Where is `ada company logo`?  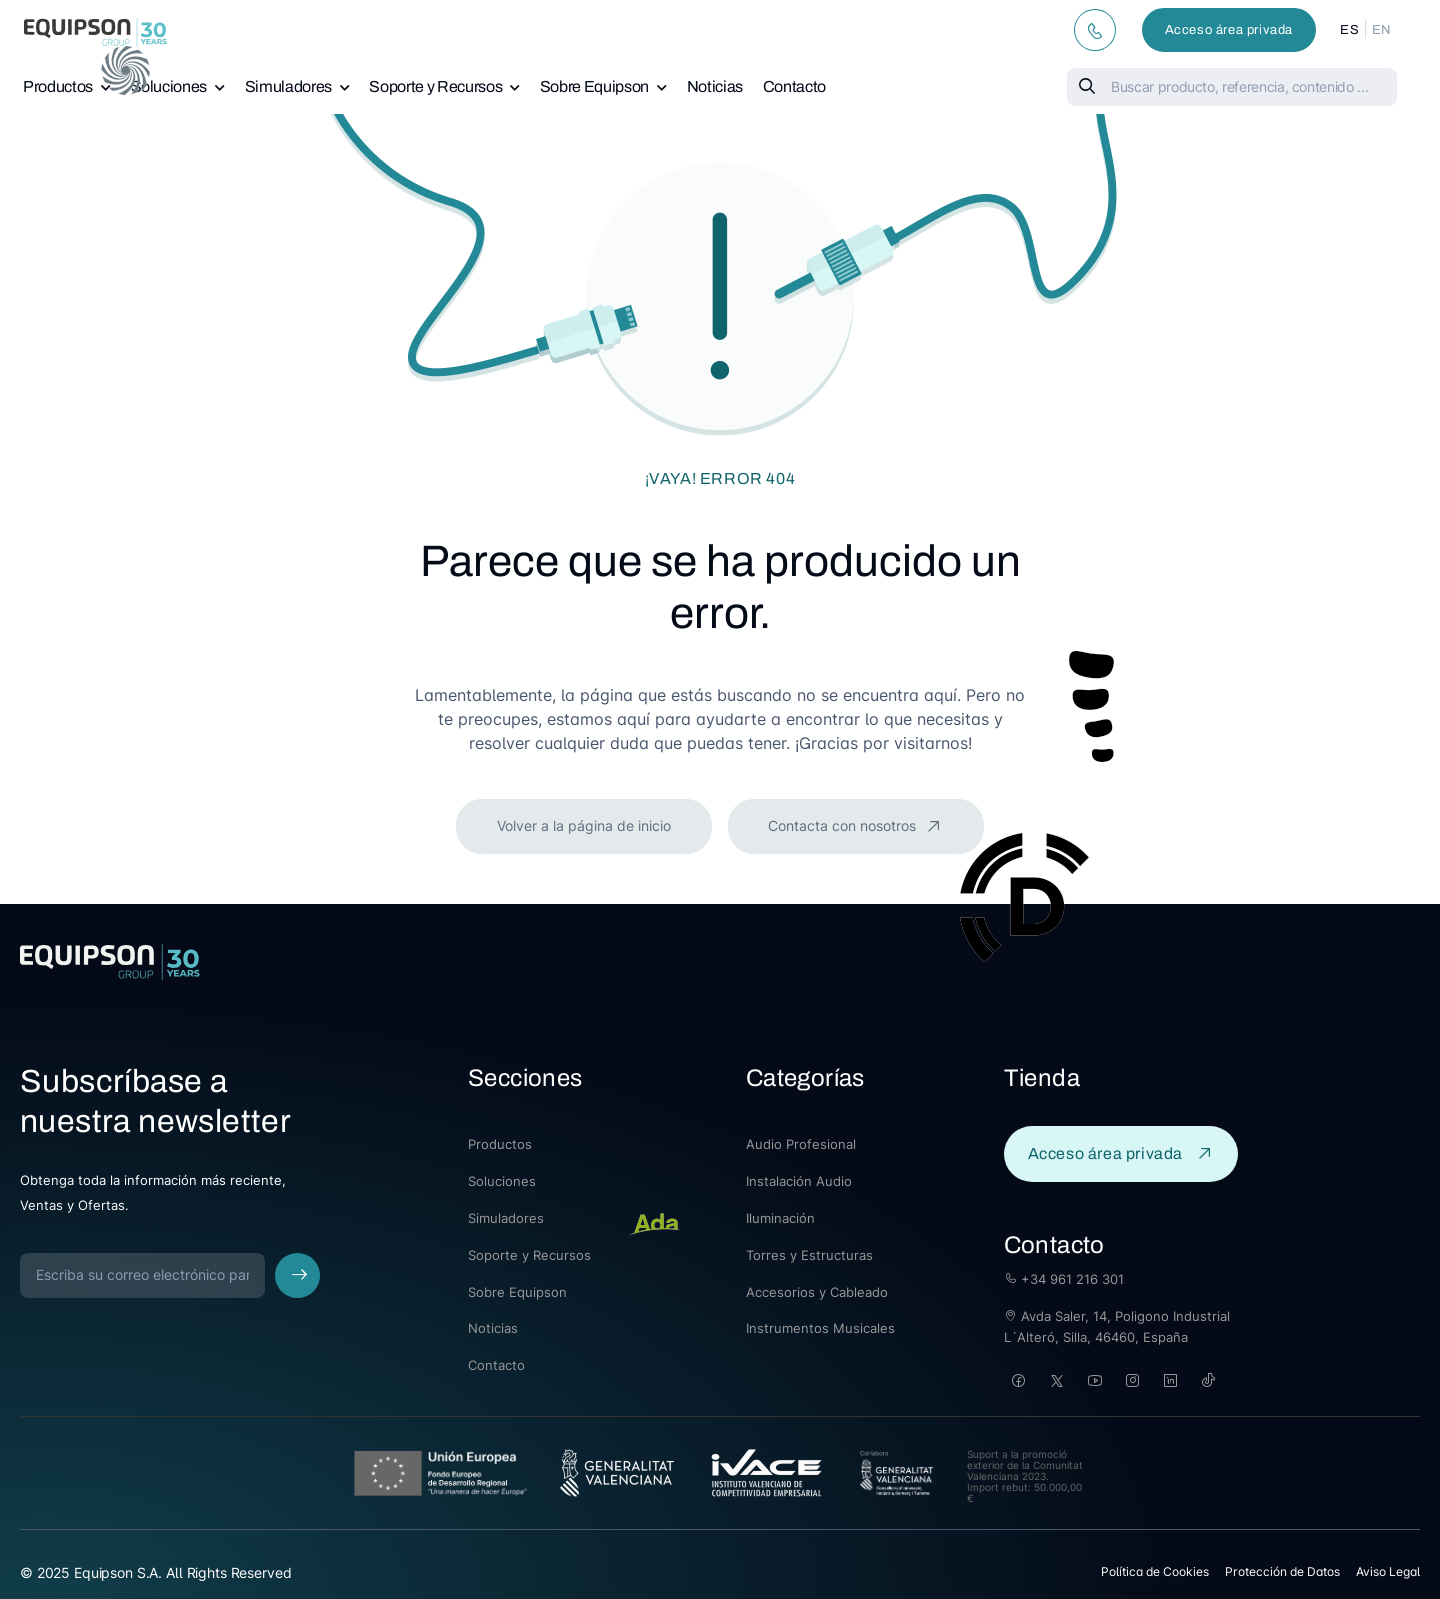 ada company logo is located at coordinates (654, 1224).